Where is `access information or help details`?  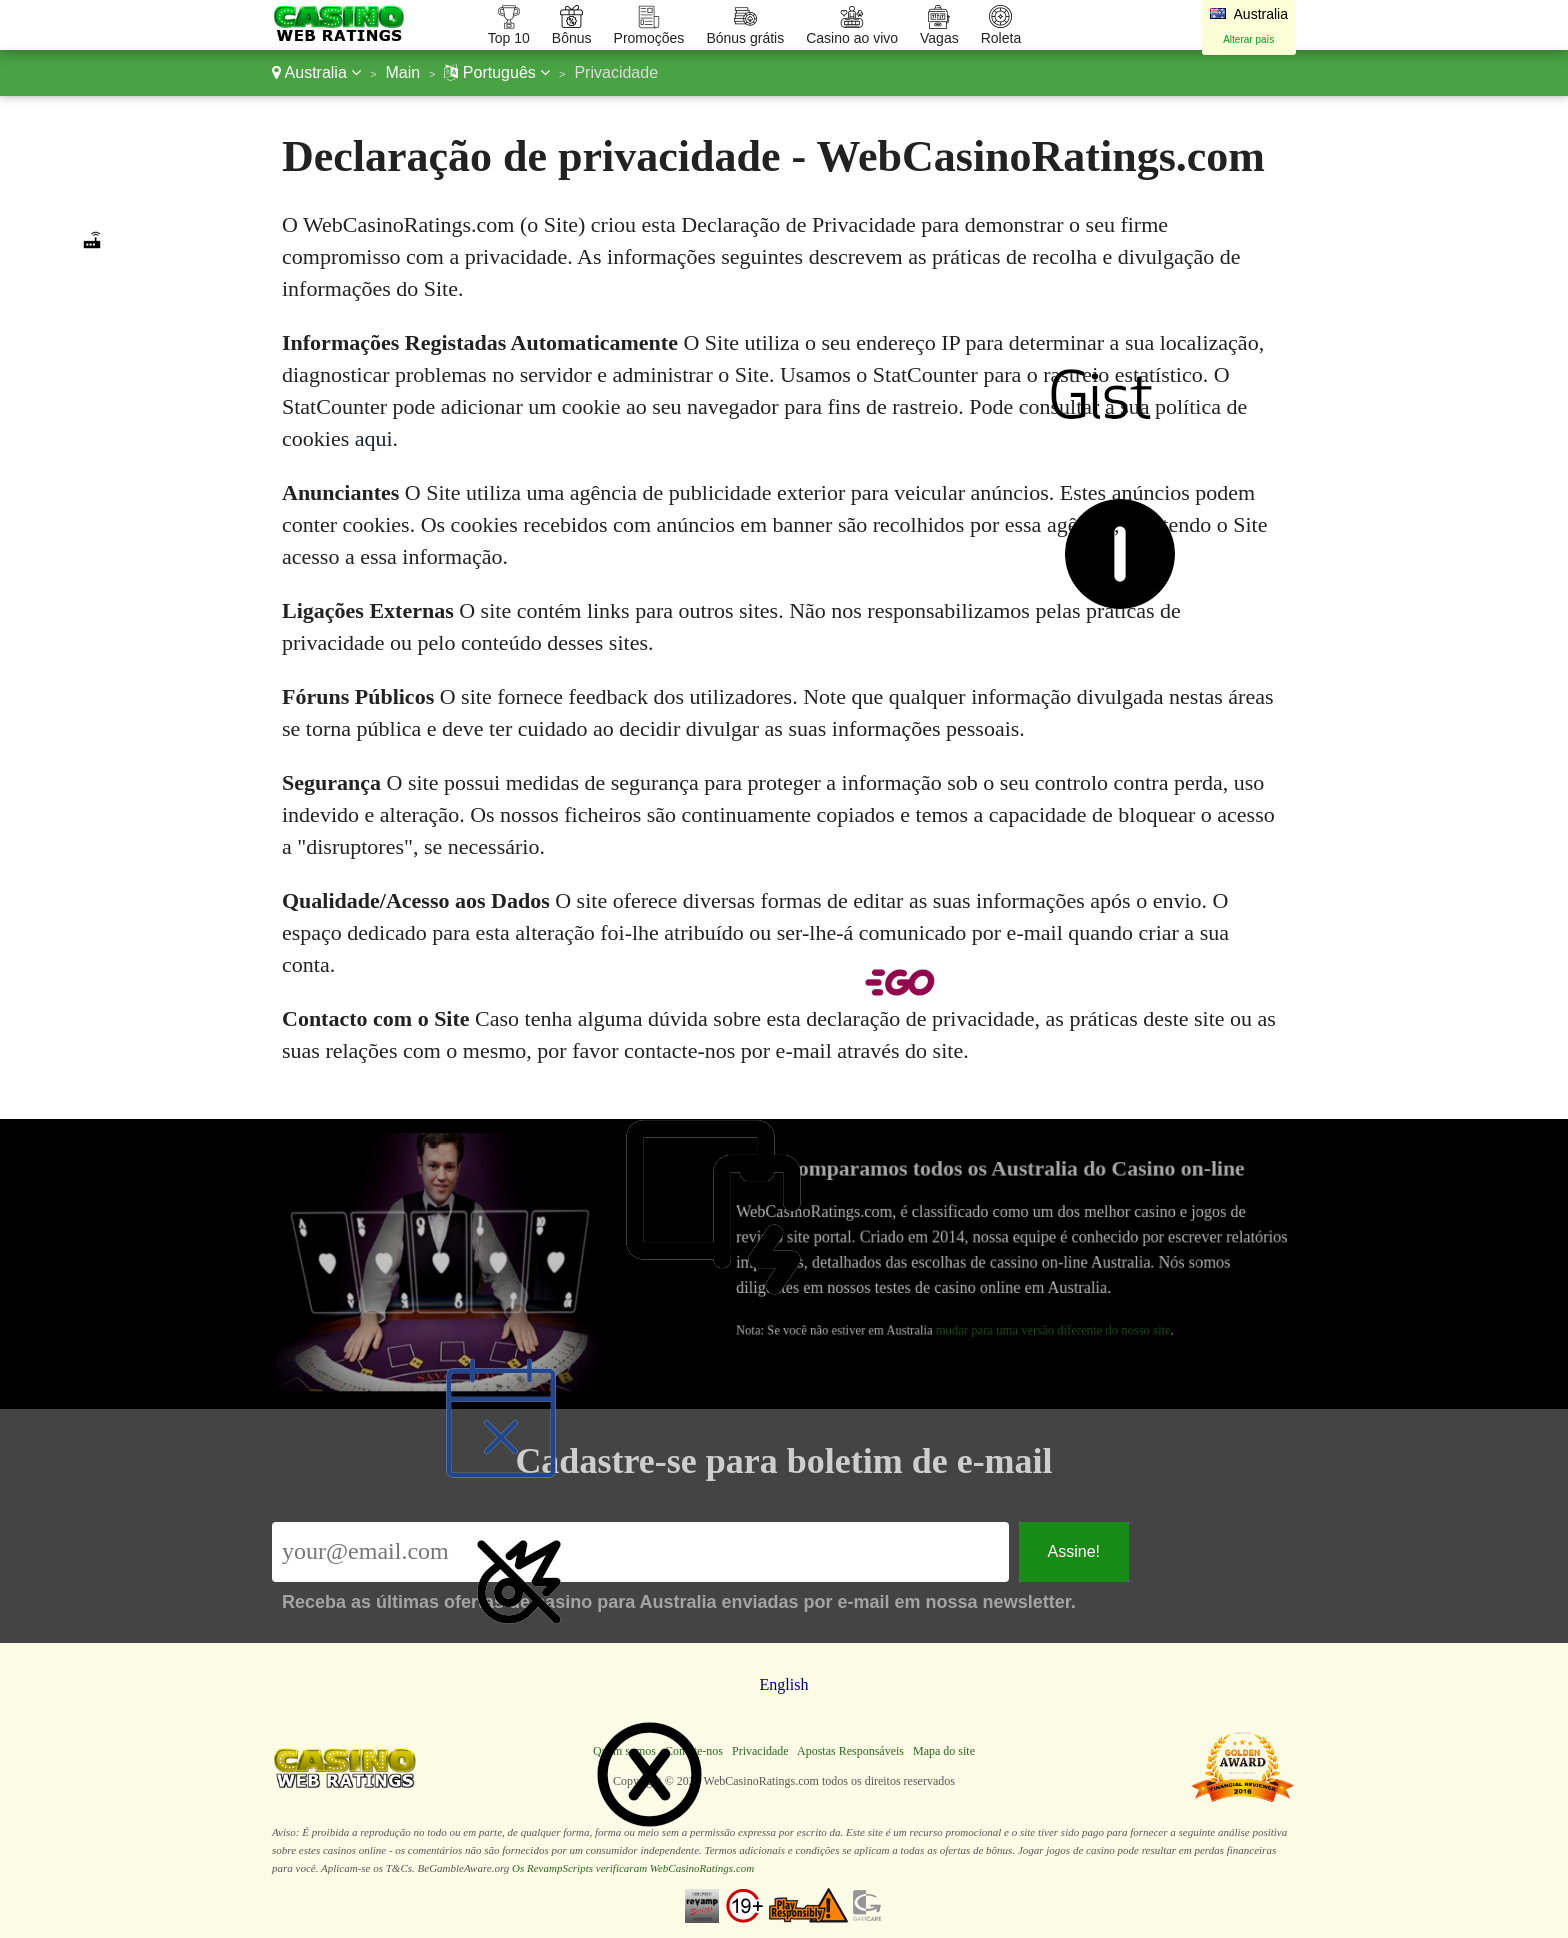
access information or help details is located at coordinates (1120, 554).